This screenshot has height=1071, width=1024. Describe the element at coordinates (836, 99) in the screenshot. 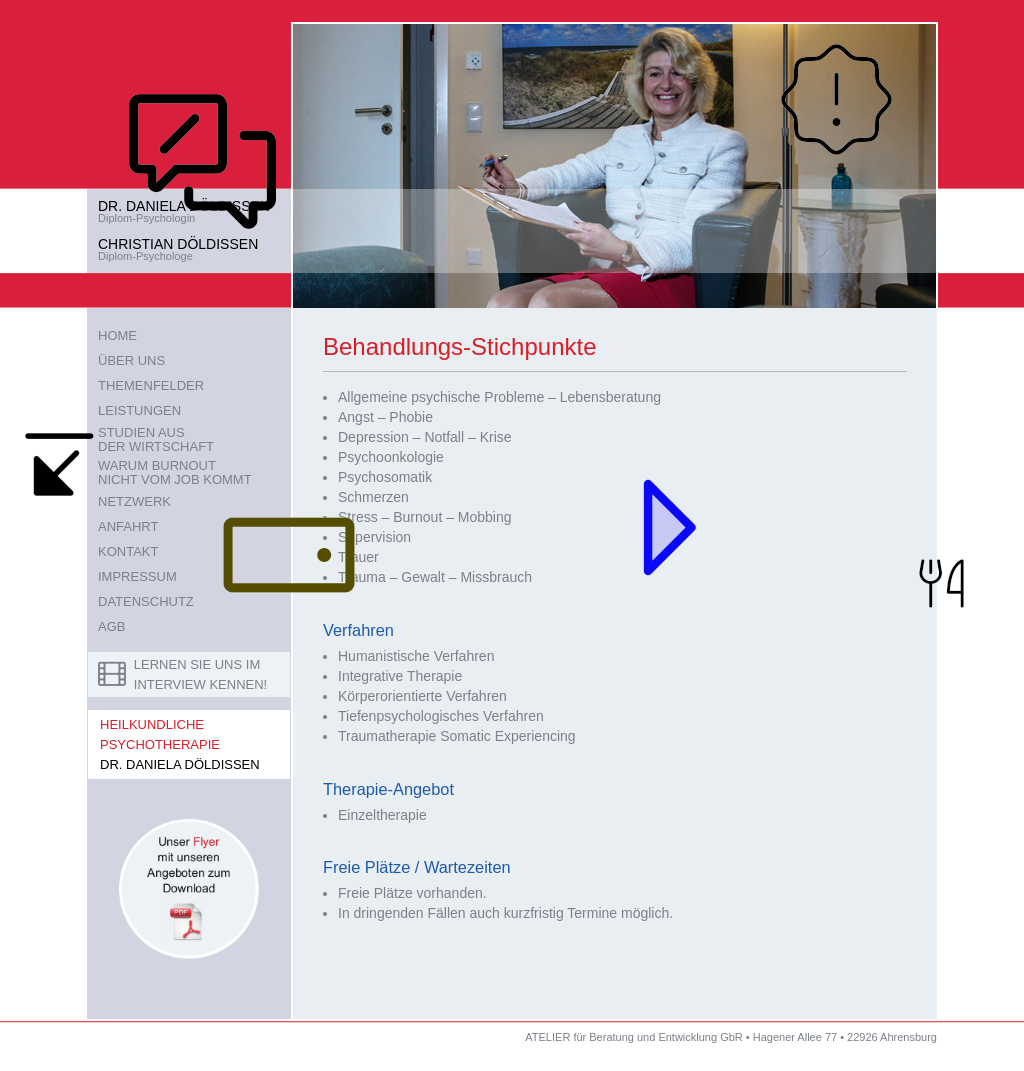

I see `indicates a warning or important notice` at that location.